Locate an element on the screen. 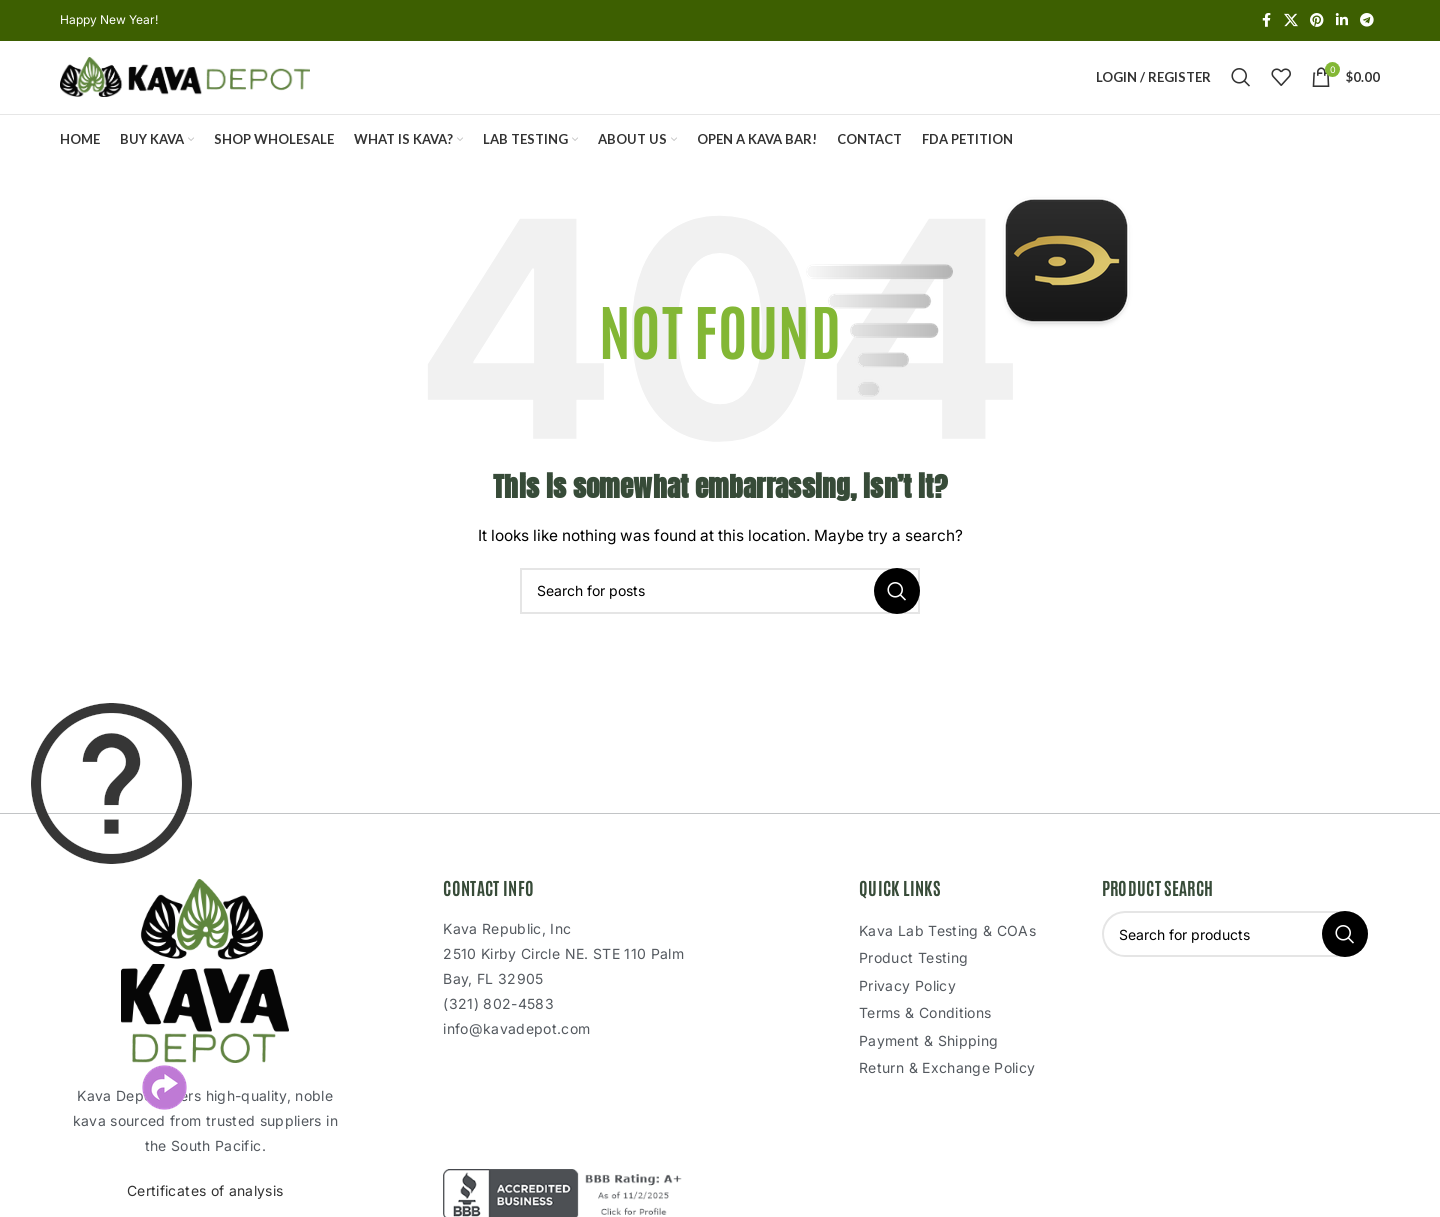  indicates a locally modified file in version control is located at coordinates (164, 1087).